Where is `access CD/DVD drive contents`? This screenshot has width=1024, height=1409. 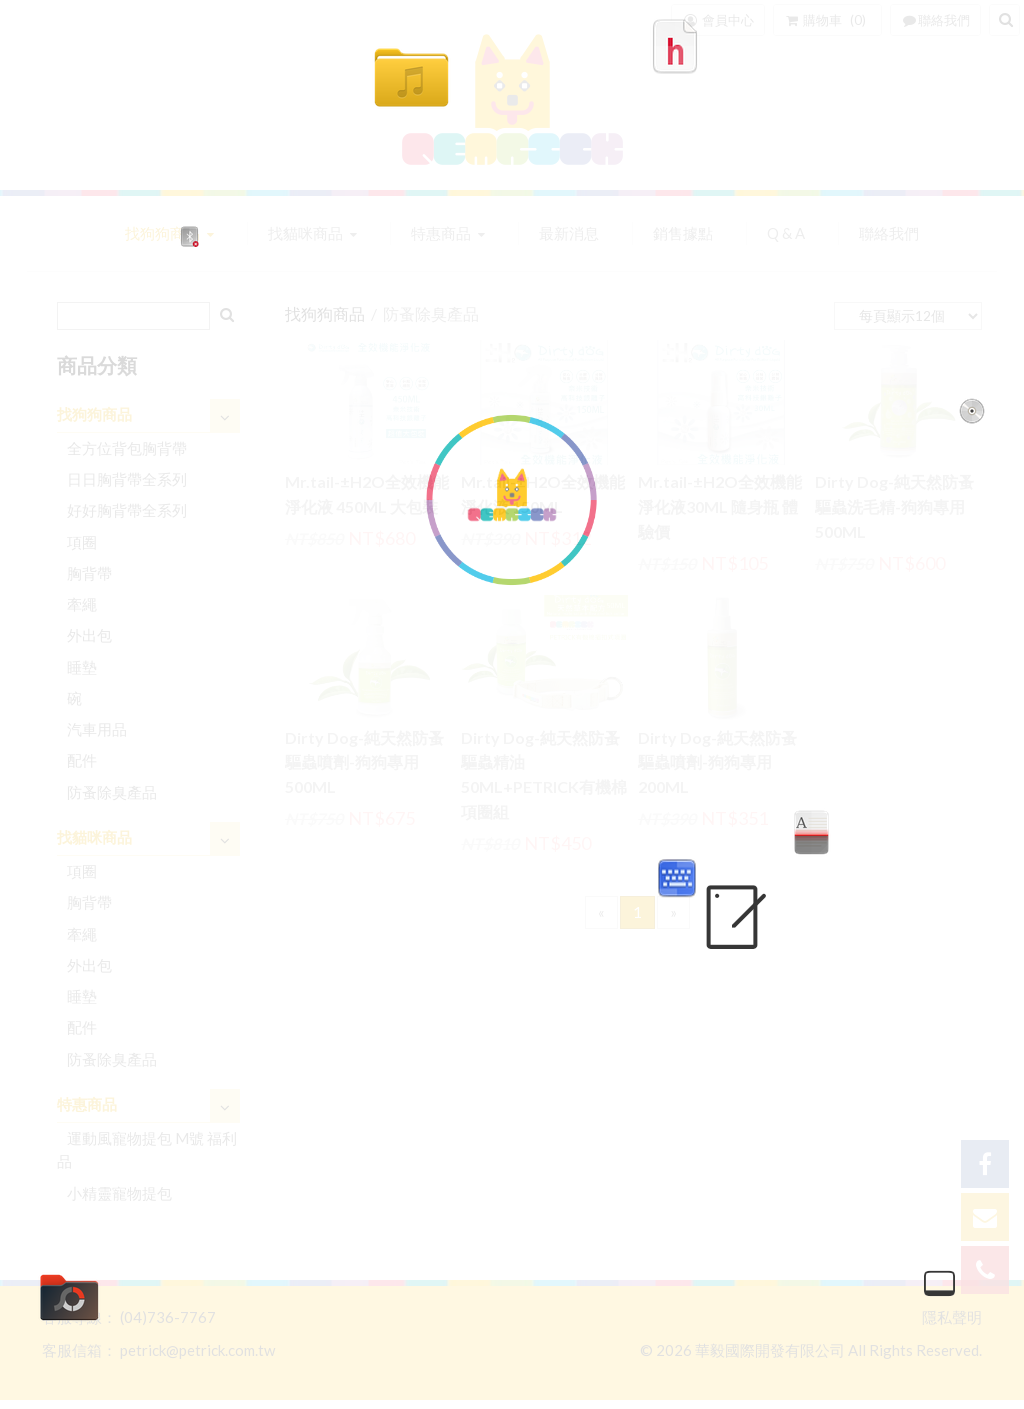 access CD/DVD drive contents is located at coordinates (972, 411).